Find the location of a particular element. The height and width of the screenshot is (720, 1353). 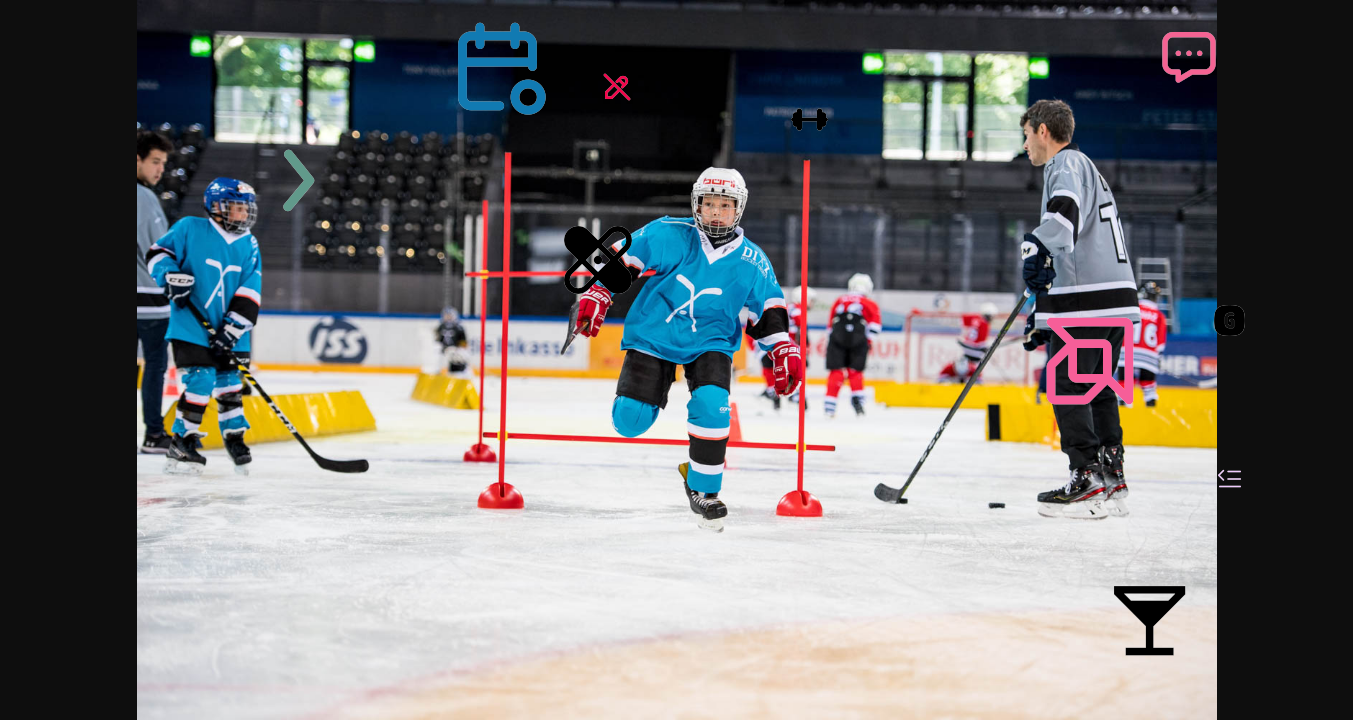

access first aid or health resources is located at coordinates (598, 260).